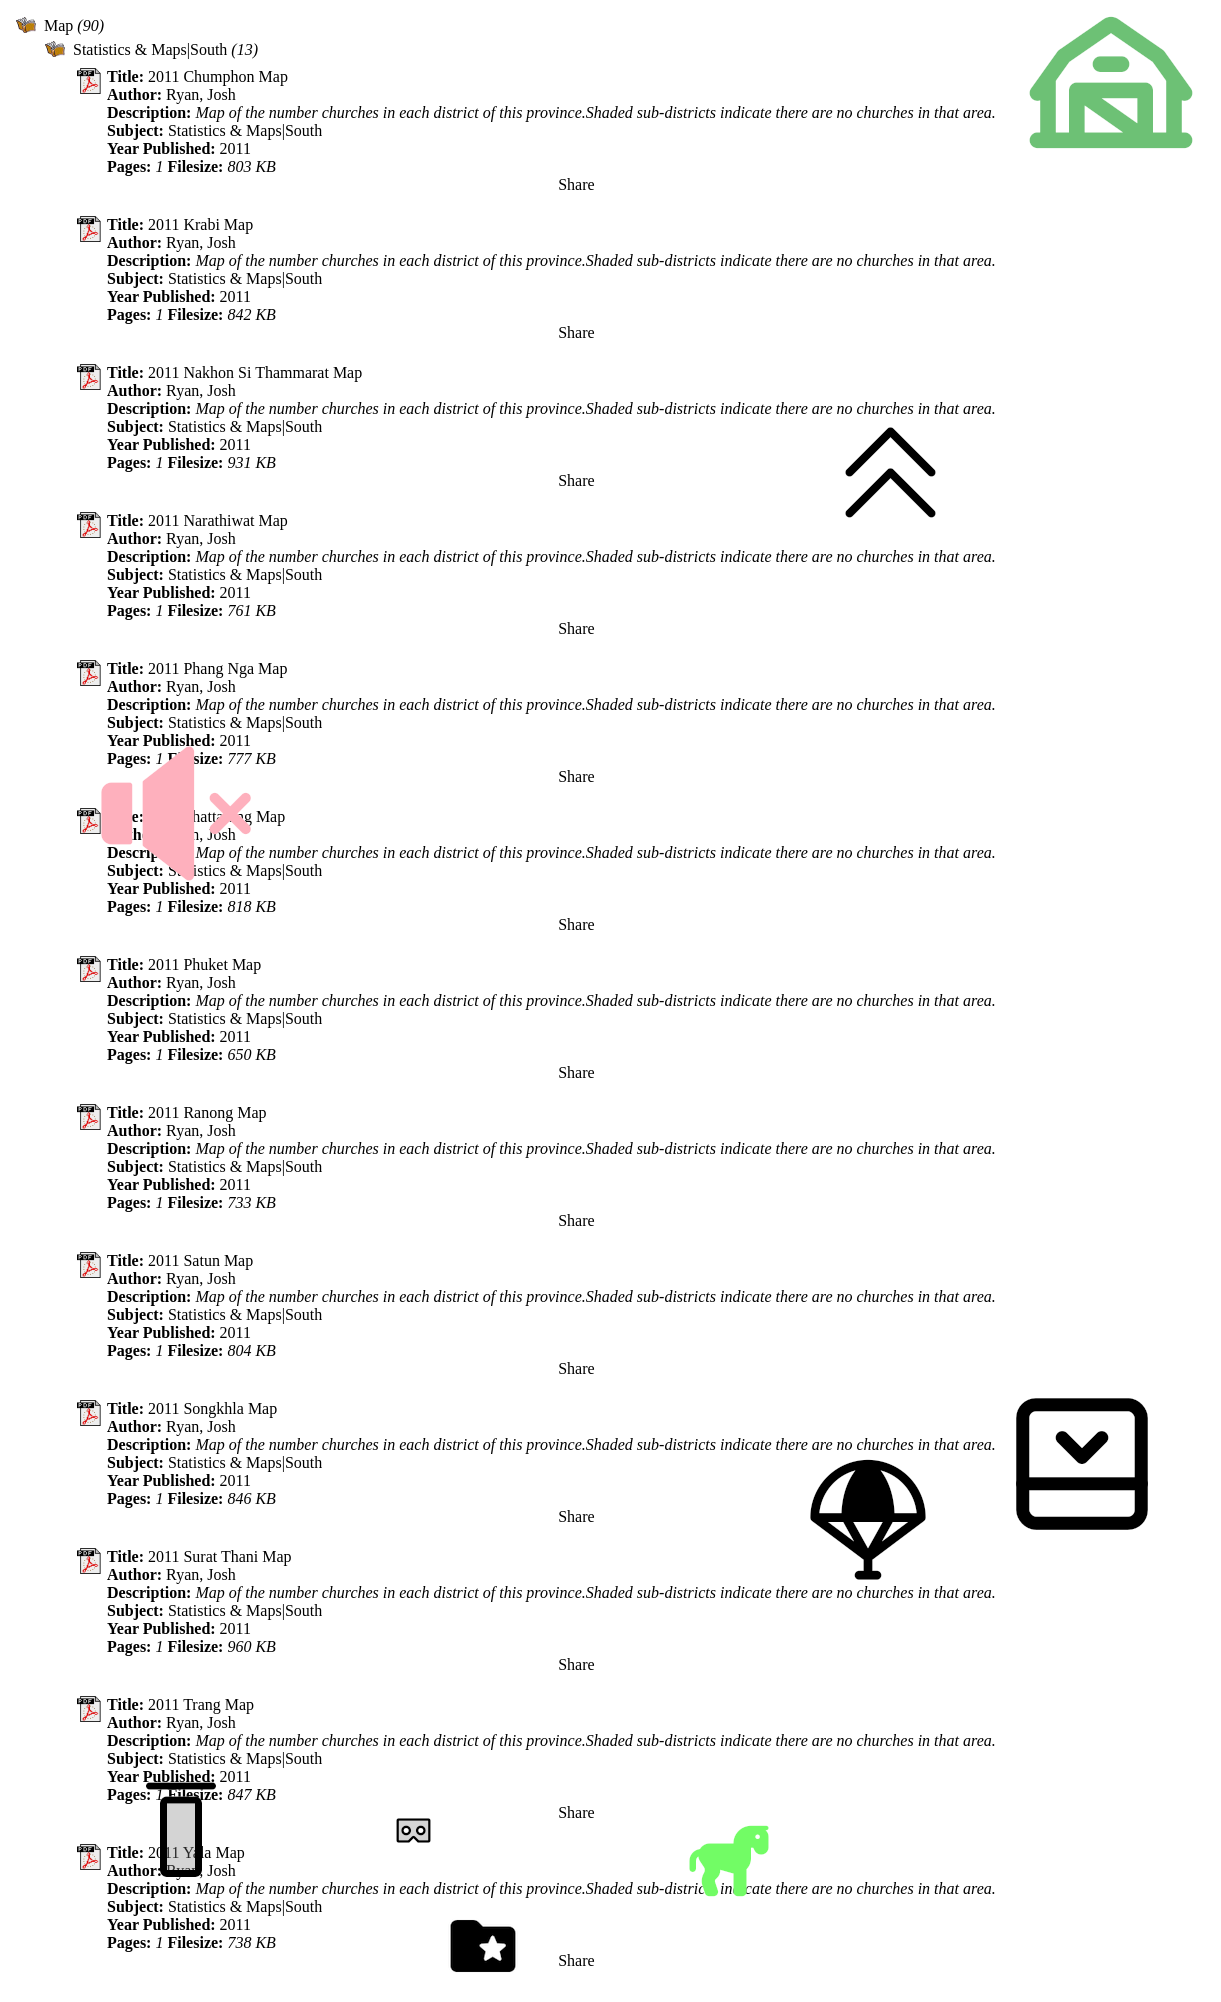 This screenshot has height=2002, width=1221. What do you see at coordinates (1082, 1464) in the screenshot?
I see `collapse bottom panel` at bounding box center [1082, 1464].